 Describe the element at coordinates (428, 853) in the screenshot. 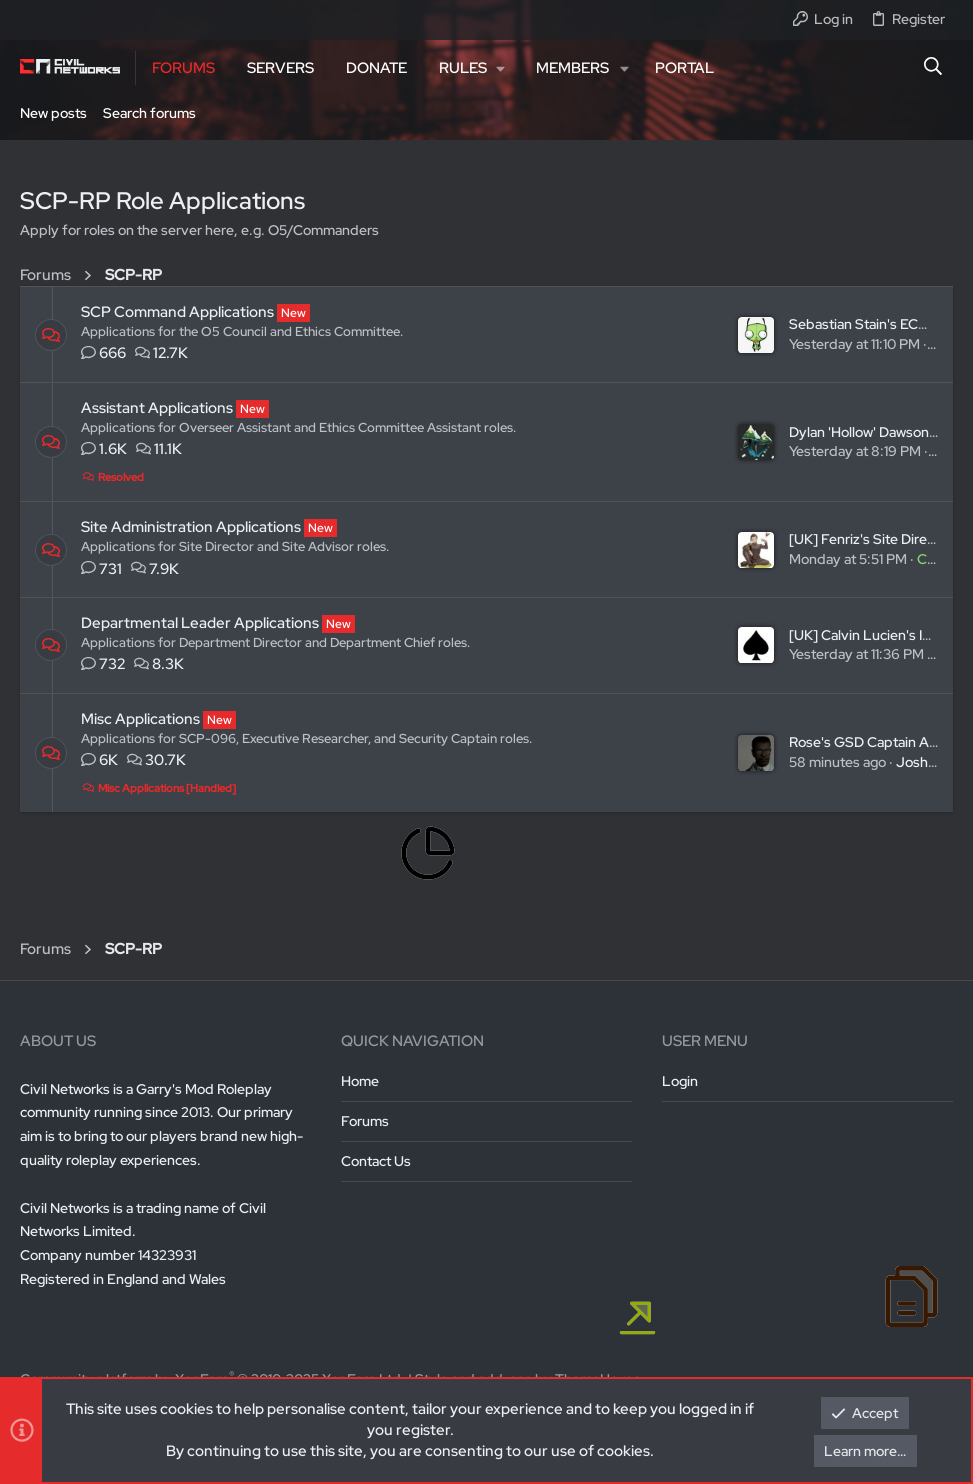

I see `view analytics breakdown` at that location.